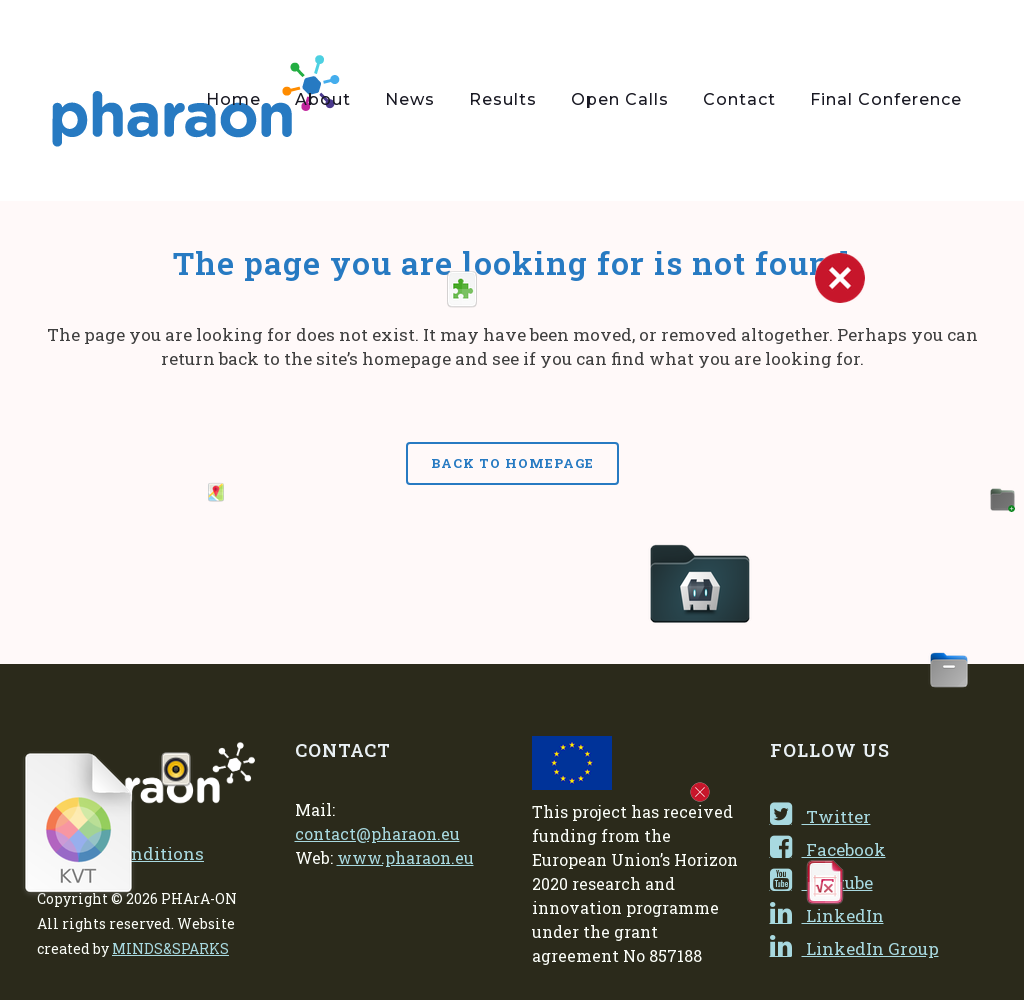  I want to click on create a new folder, so click(1002, 499).